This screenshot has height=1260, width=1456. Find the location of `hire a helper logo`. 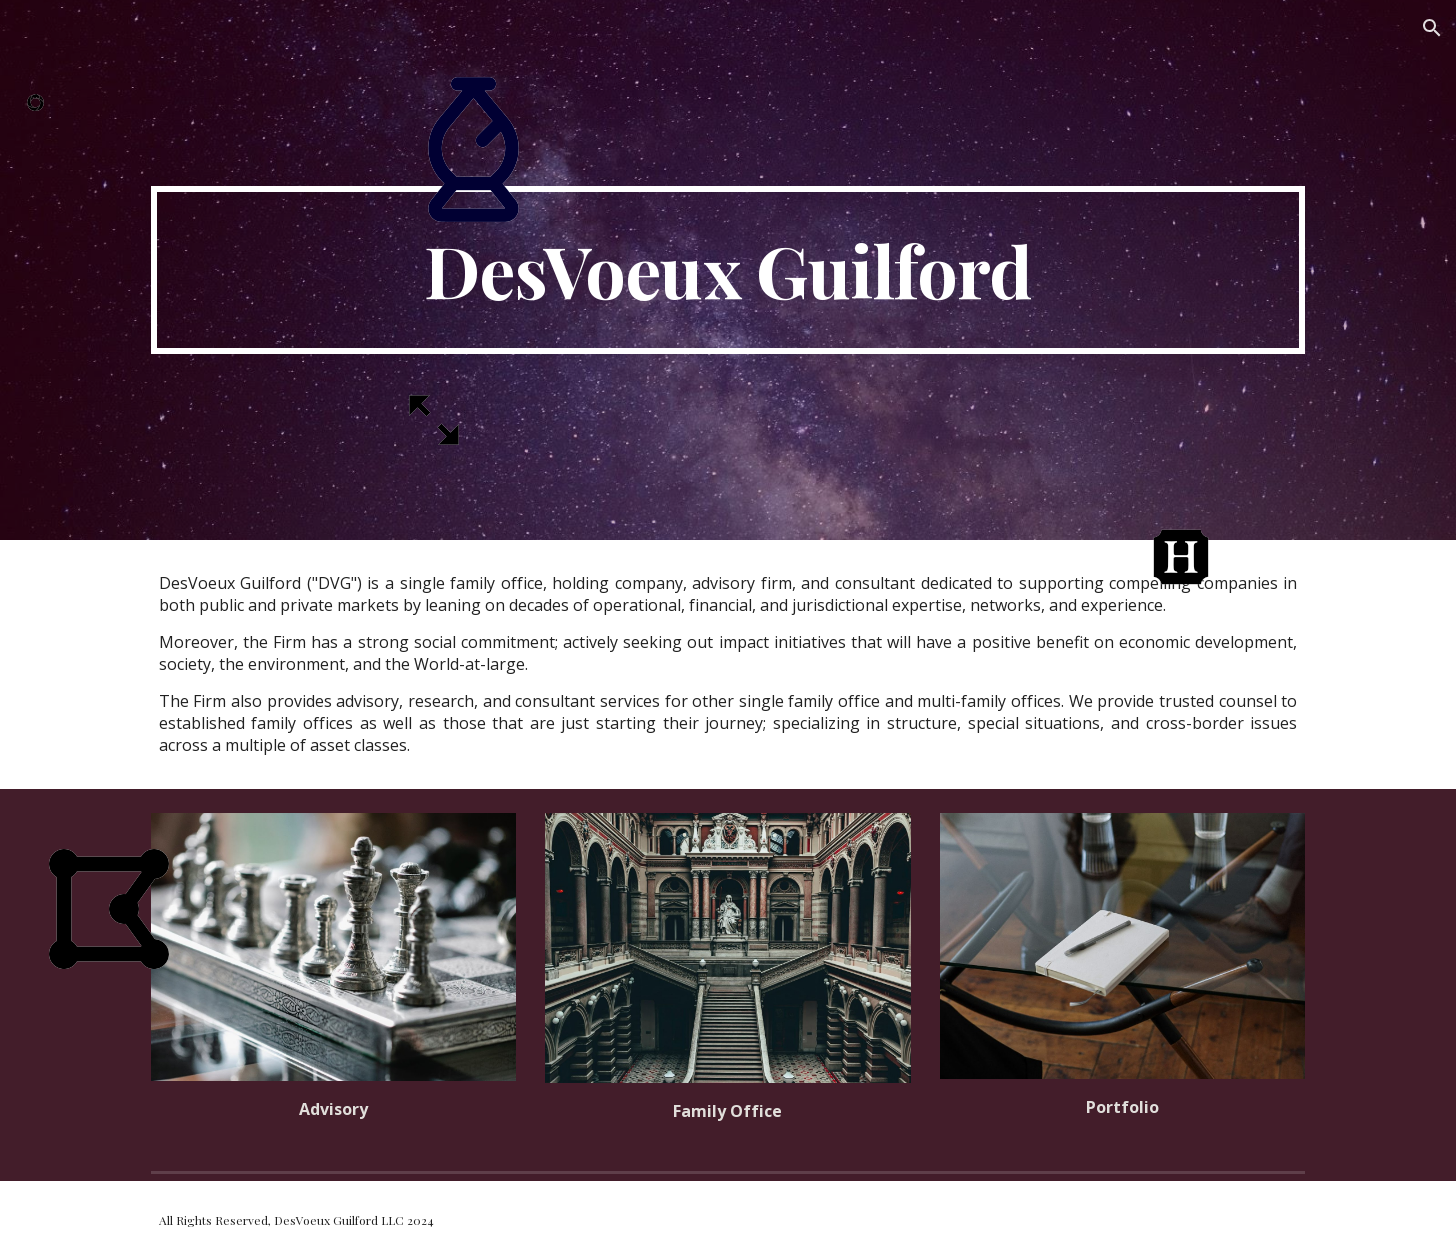

hire a helper logo is located at coordinates (1181, 557).